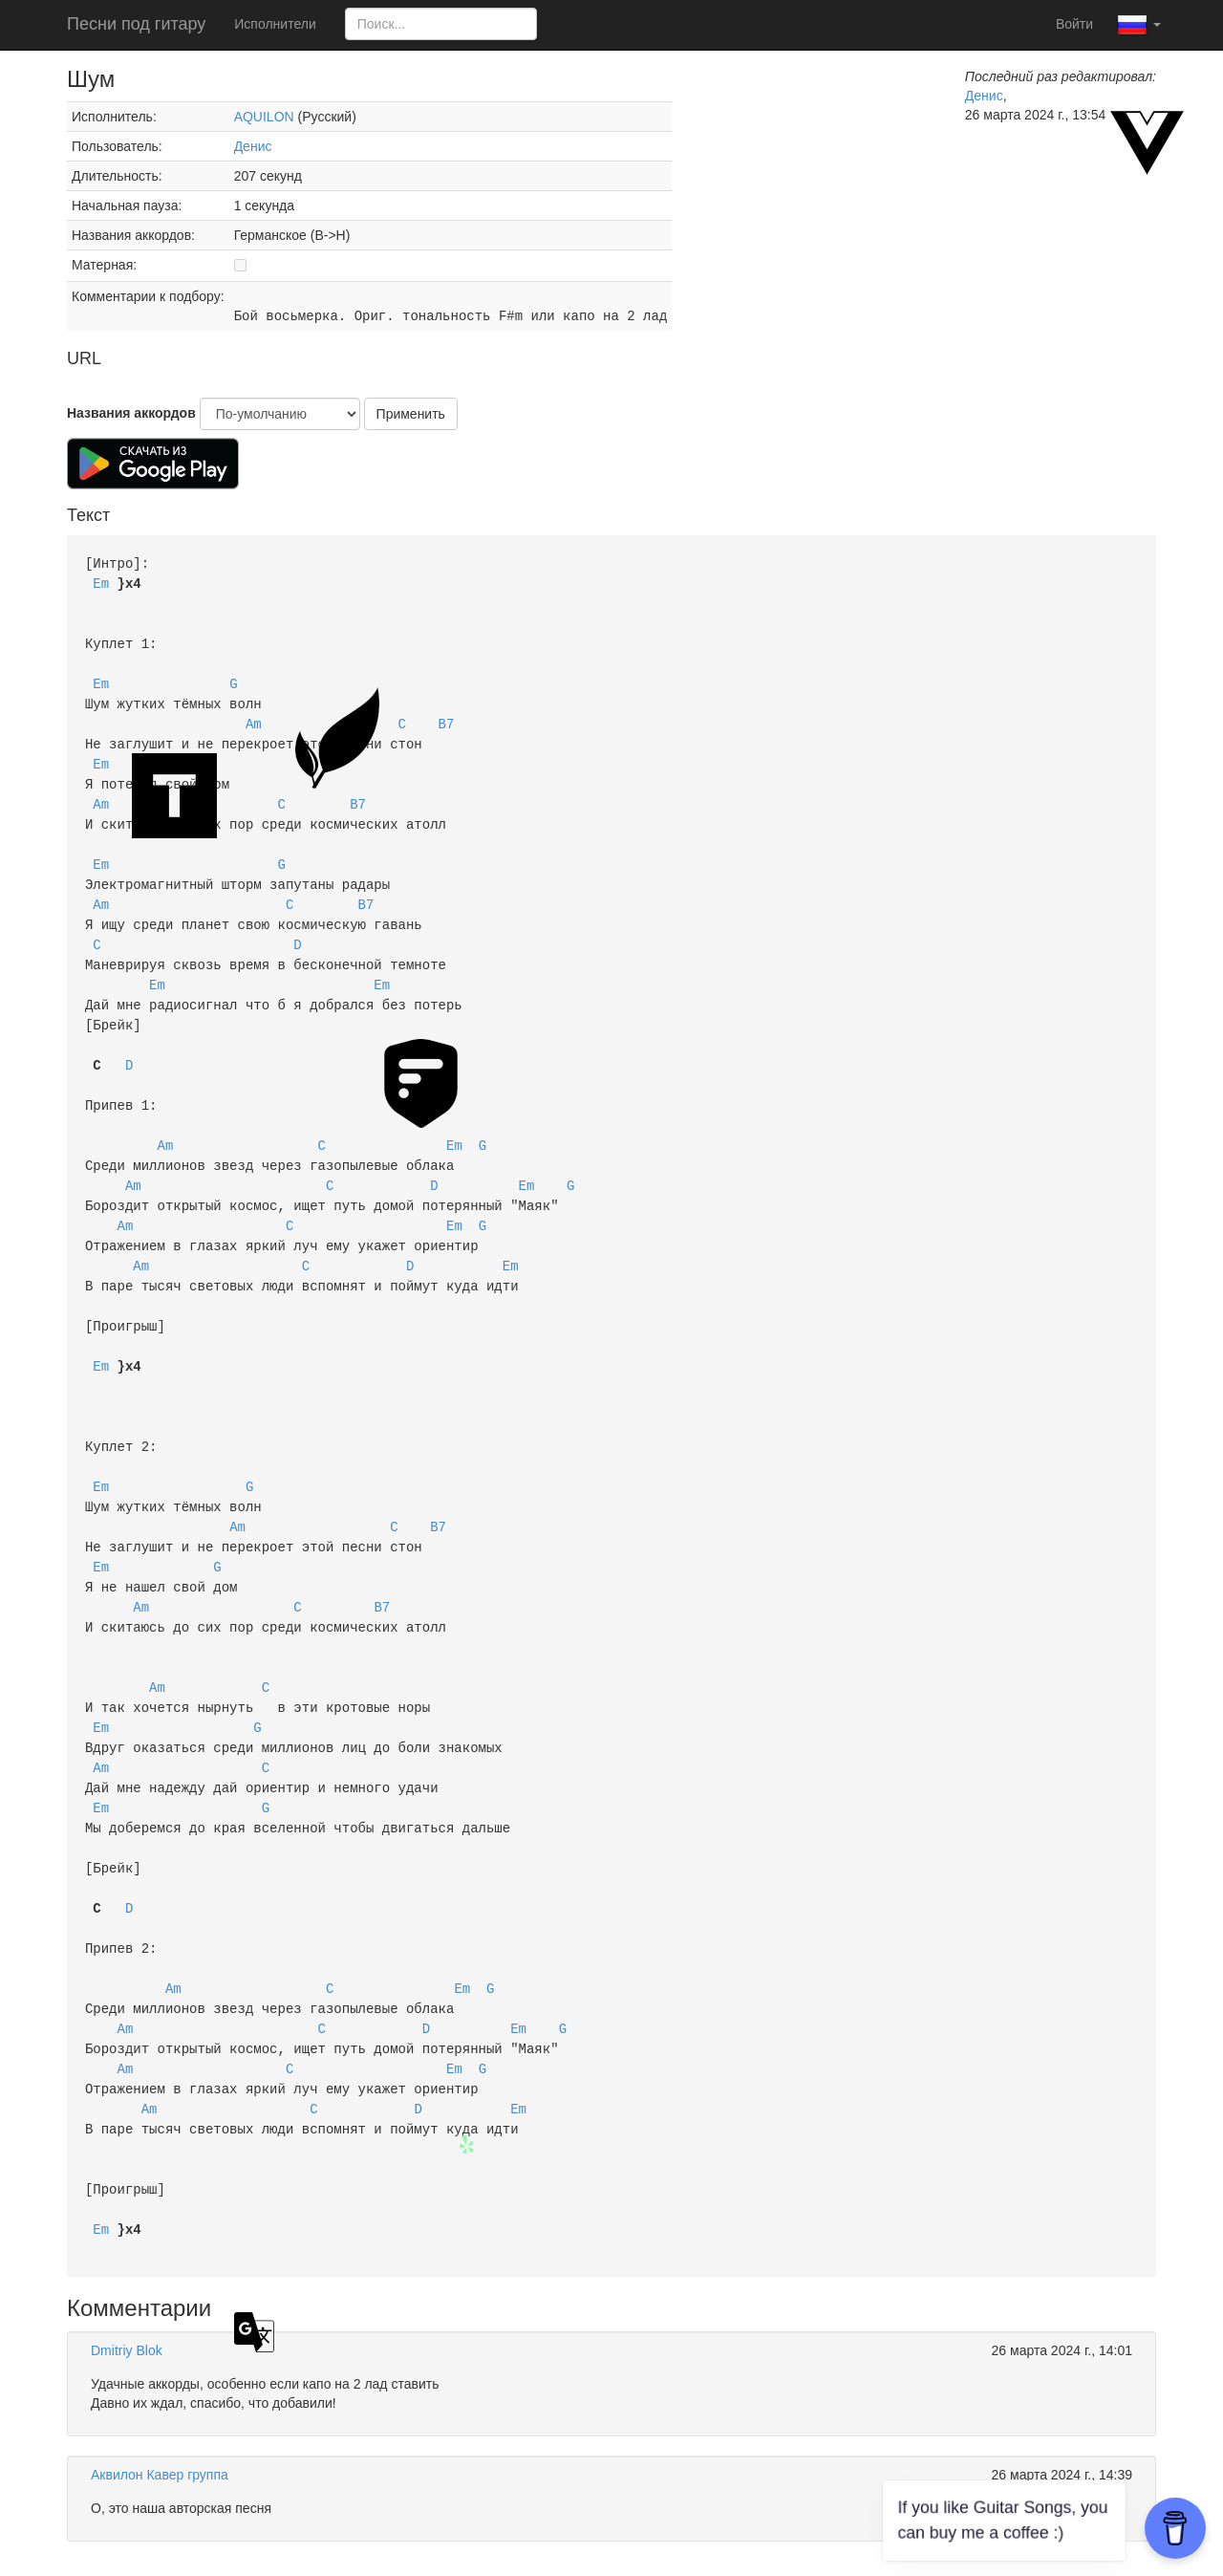 The width and height of the screenshot is (1223, 2576). What do you see at coordinates (174, 795) in the screenshot?
I see `open telegraph publishing platform` at bounding box center [174, 795].